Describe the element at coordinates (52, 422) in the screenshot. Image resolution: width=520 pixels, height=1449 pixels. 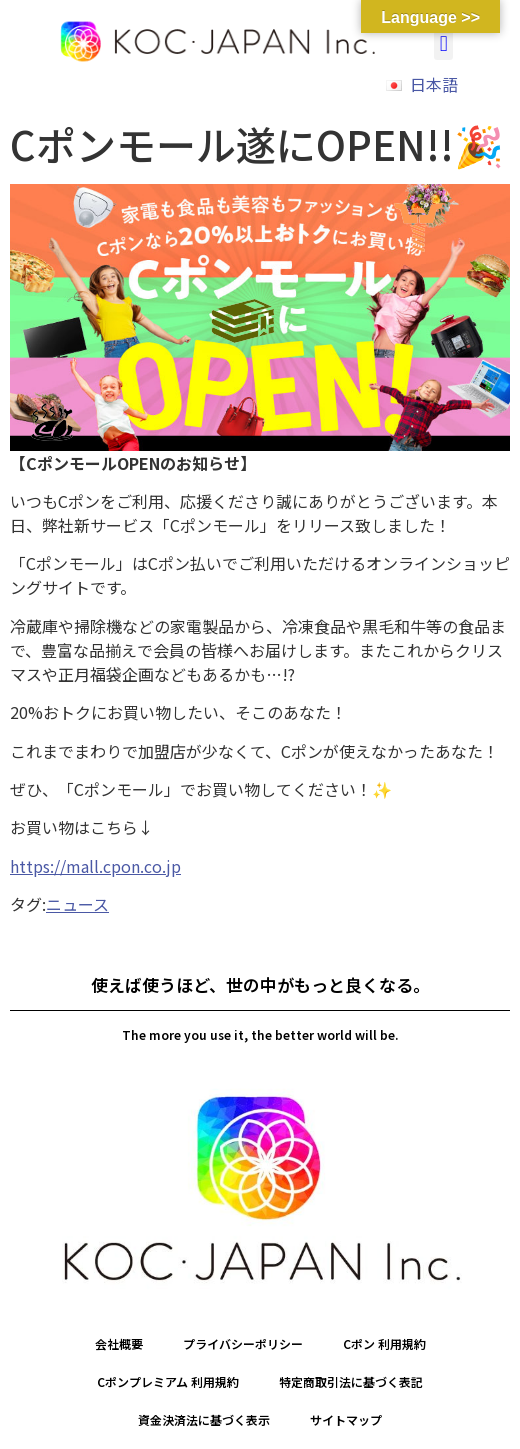
I see `view roasted chicken recipe` at that location.